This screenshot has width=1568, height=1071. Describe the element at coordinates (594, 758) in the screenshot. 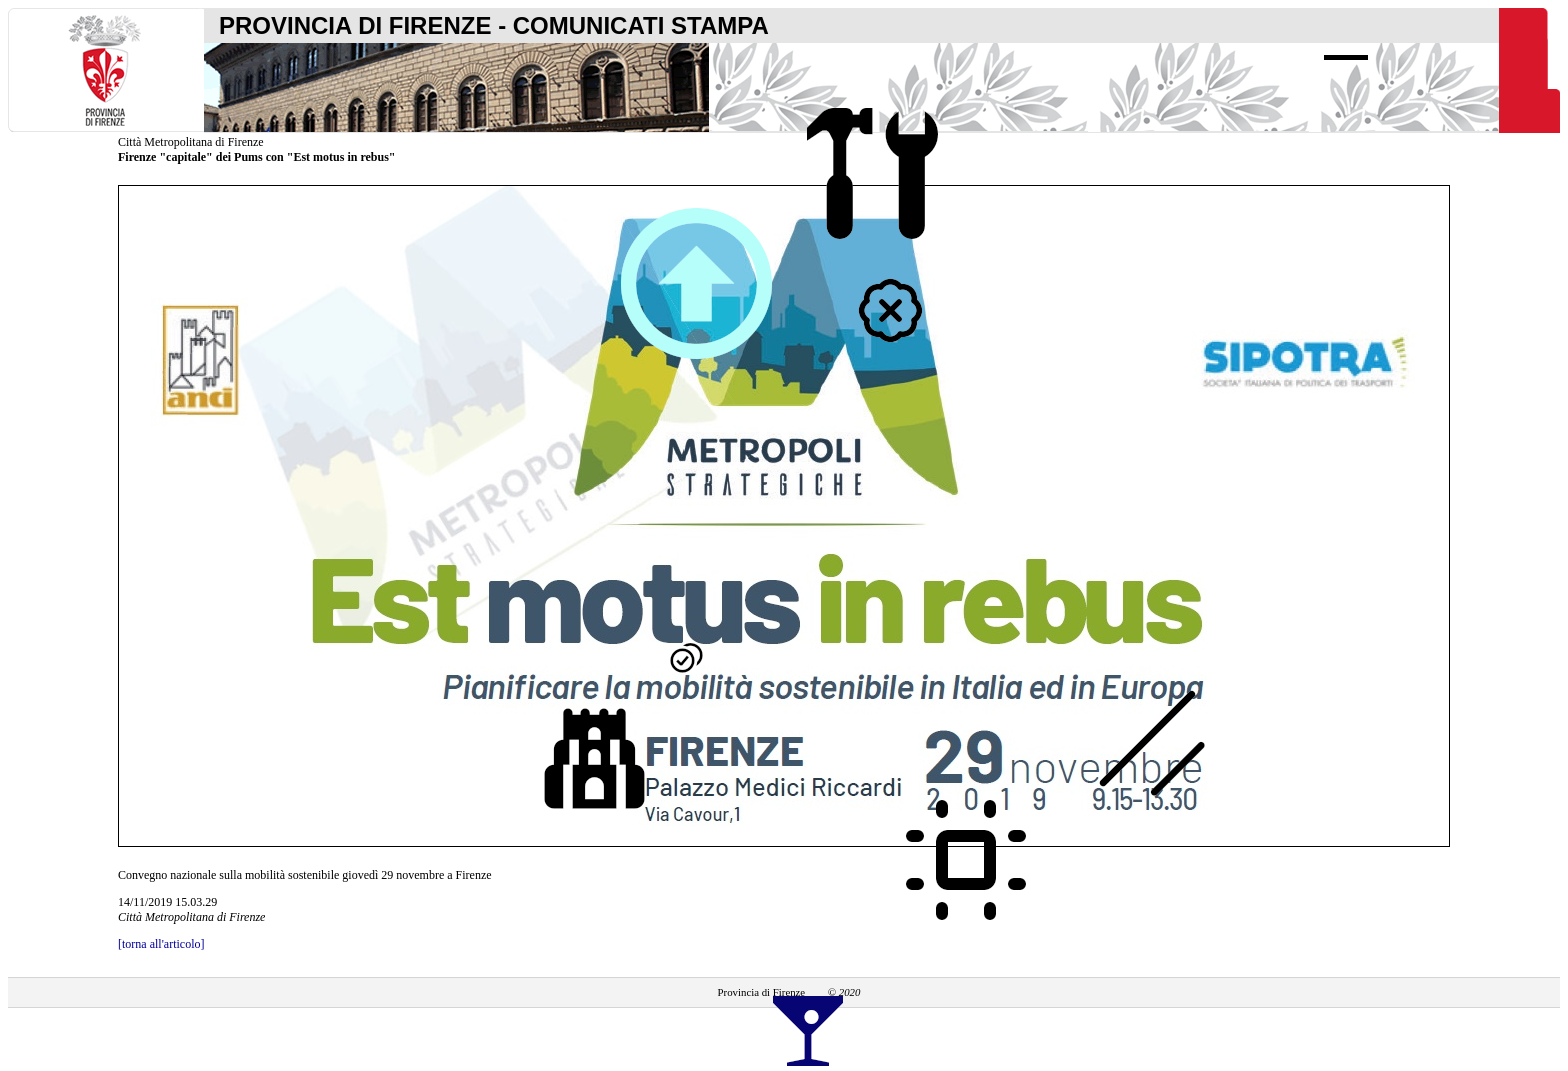

I see `indicates a hindu temple or religious site` at that location.